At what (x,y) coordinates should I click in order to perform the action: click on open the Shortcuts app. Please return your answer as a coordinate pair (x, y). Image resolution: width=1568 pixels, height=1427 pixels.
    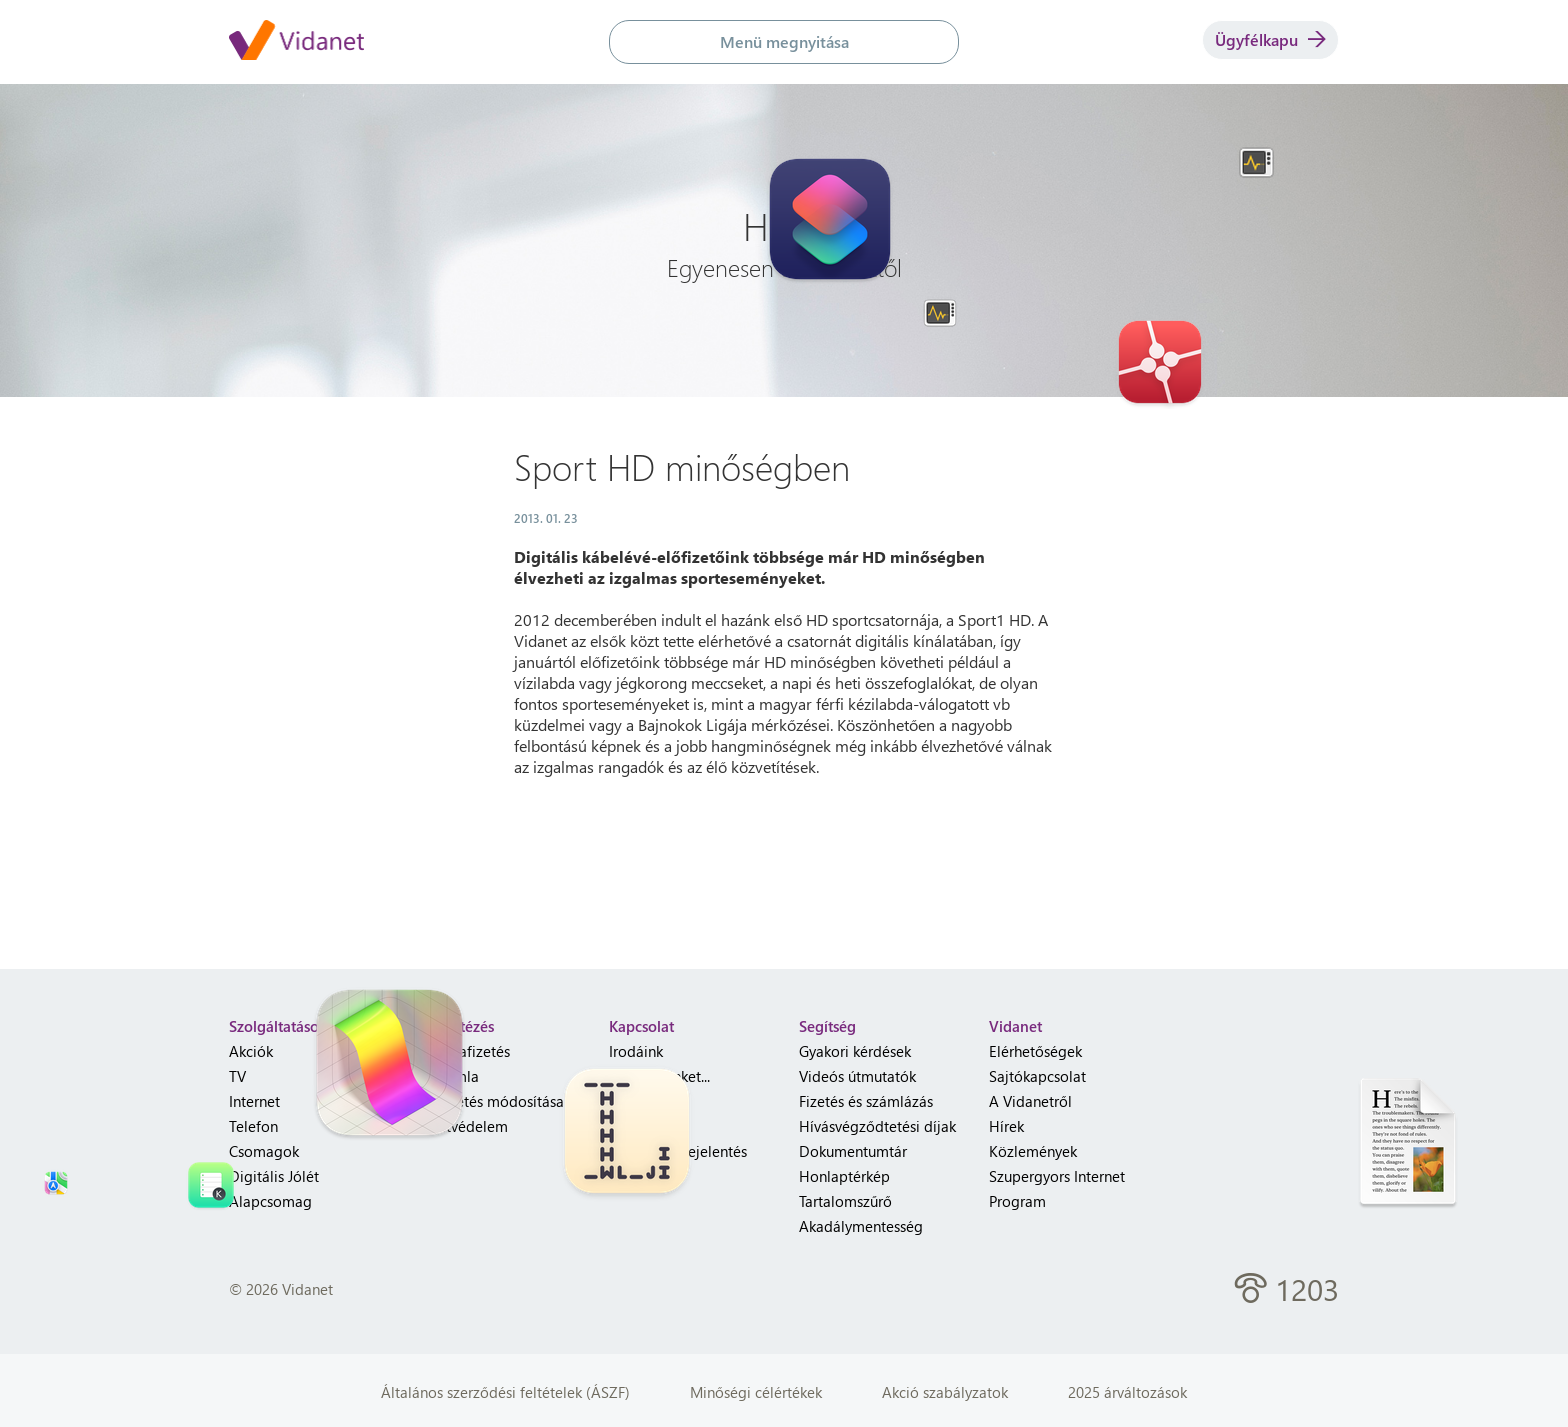
    Looking at the image, I should click on (830, 219).